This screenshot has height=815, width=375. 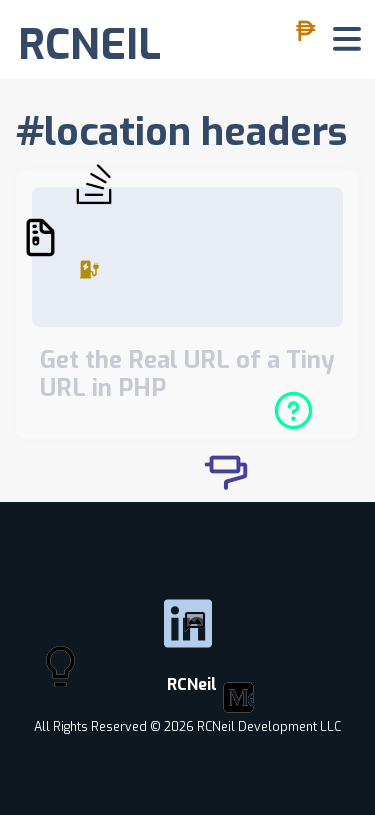 I want to click on indicates pricing or payment in Philippine pesos, so click(x=305, y=31).